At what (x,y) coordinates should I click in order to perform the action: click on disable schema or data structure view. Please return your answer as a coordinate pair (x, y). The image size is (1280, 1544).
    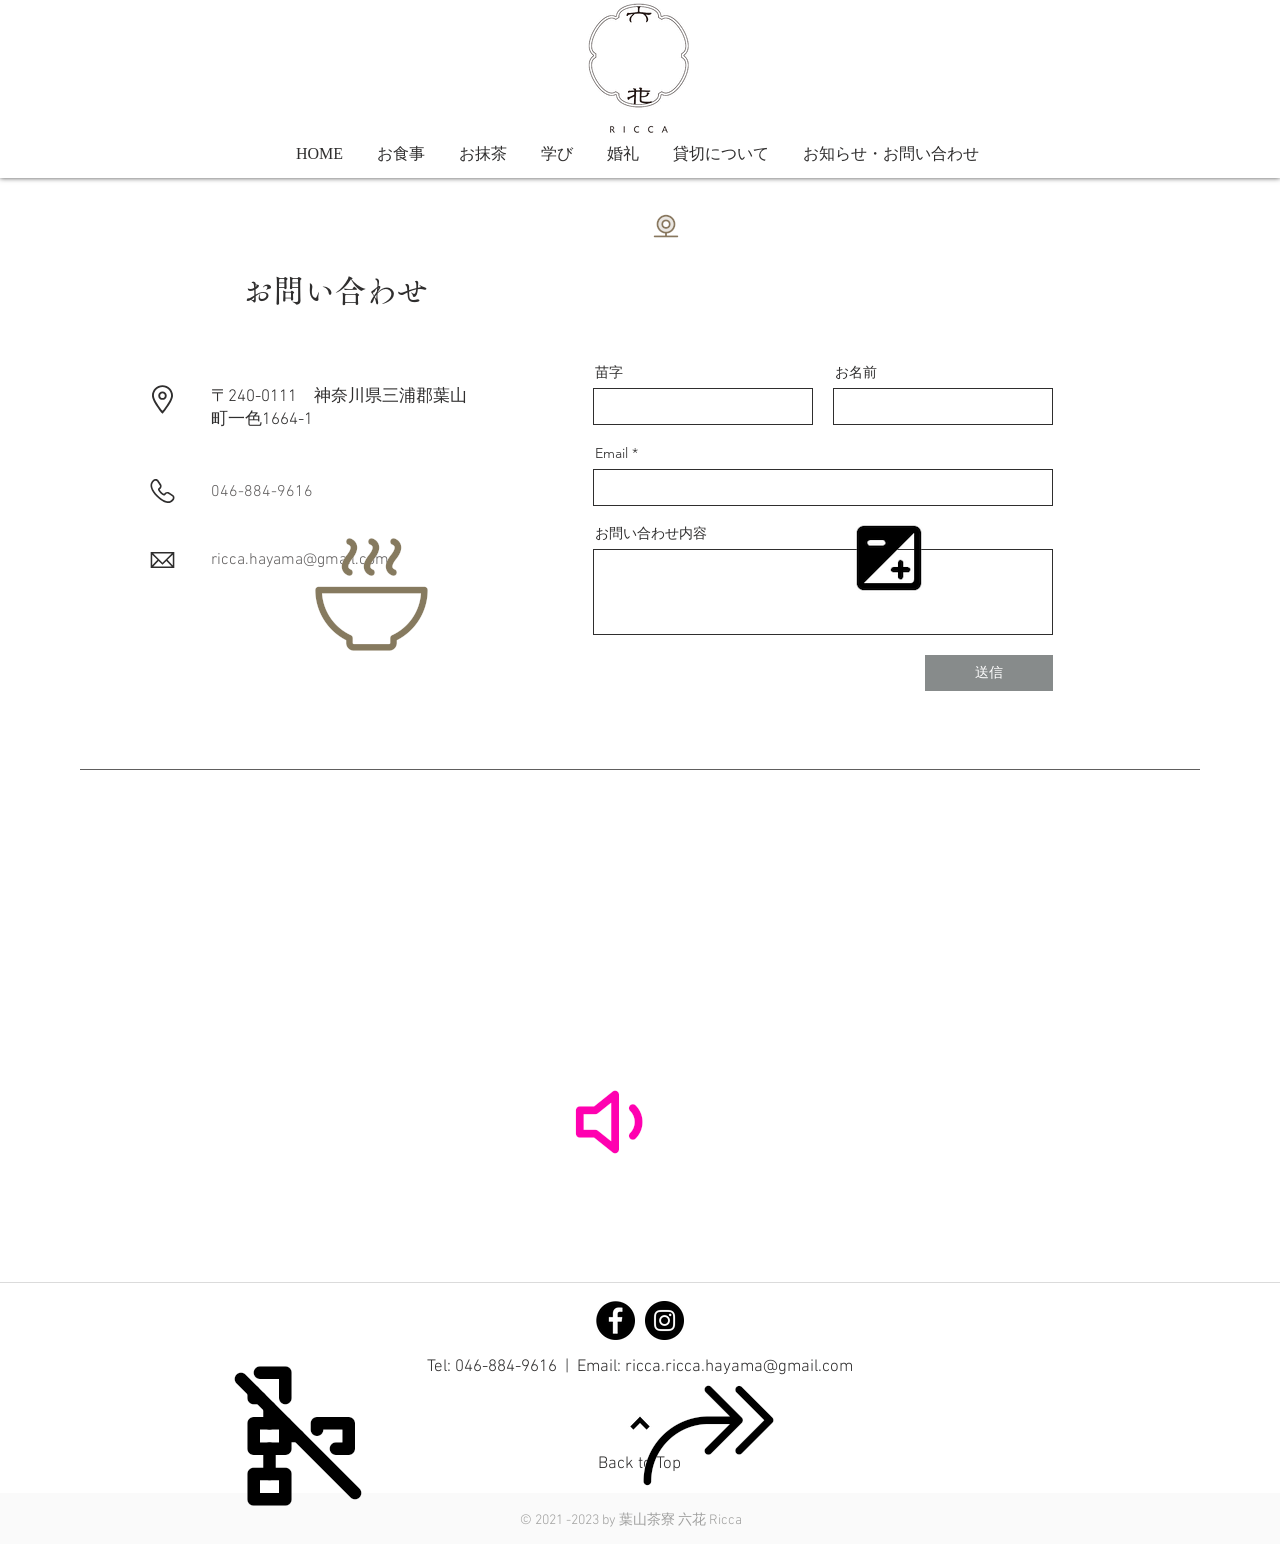
    Looking at the image, I should click on (298, 1436).